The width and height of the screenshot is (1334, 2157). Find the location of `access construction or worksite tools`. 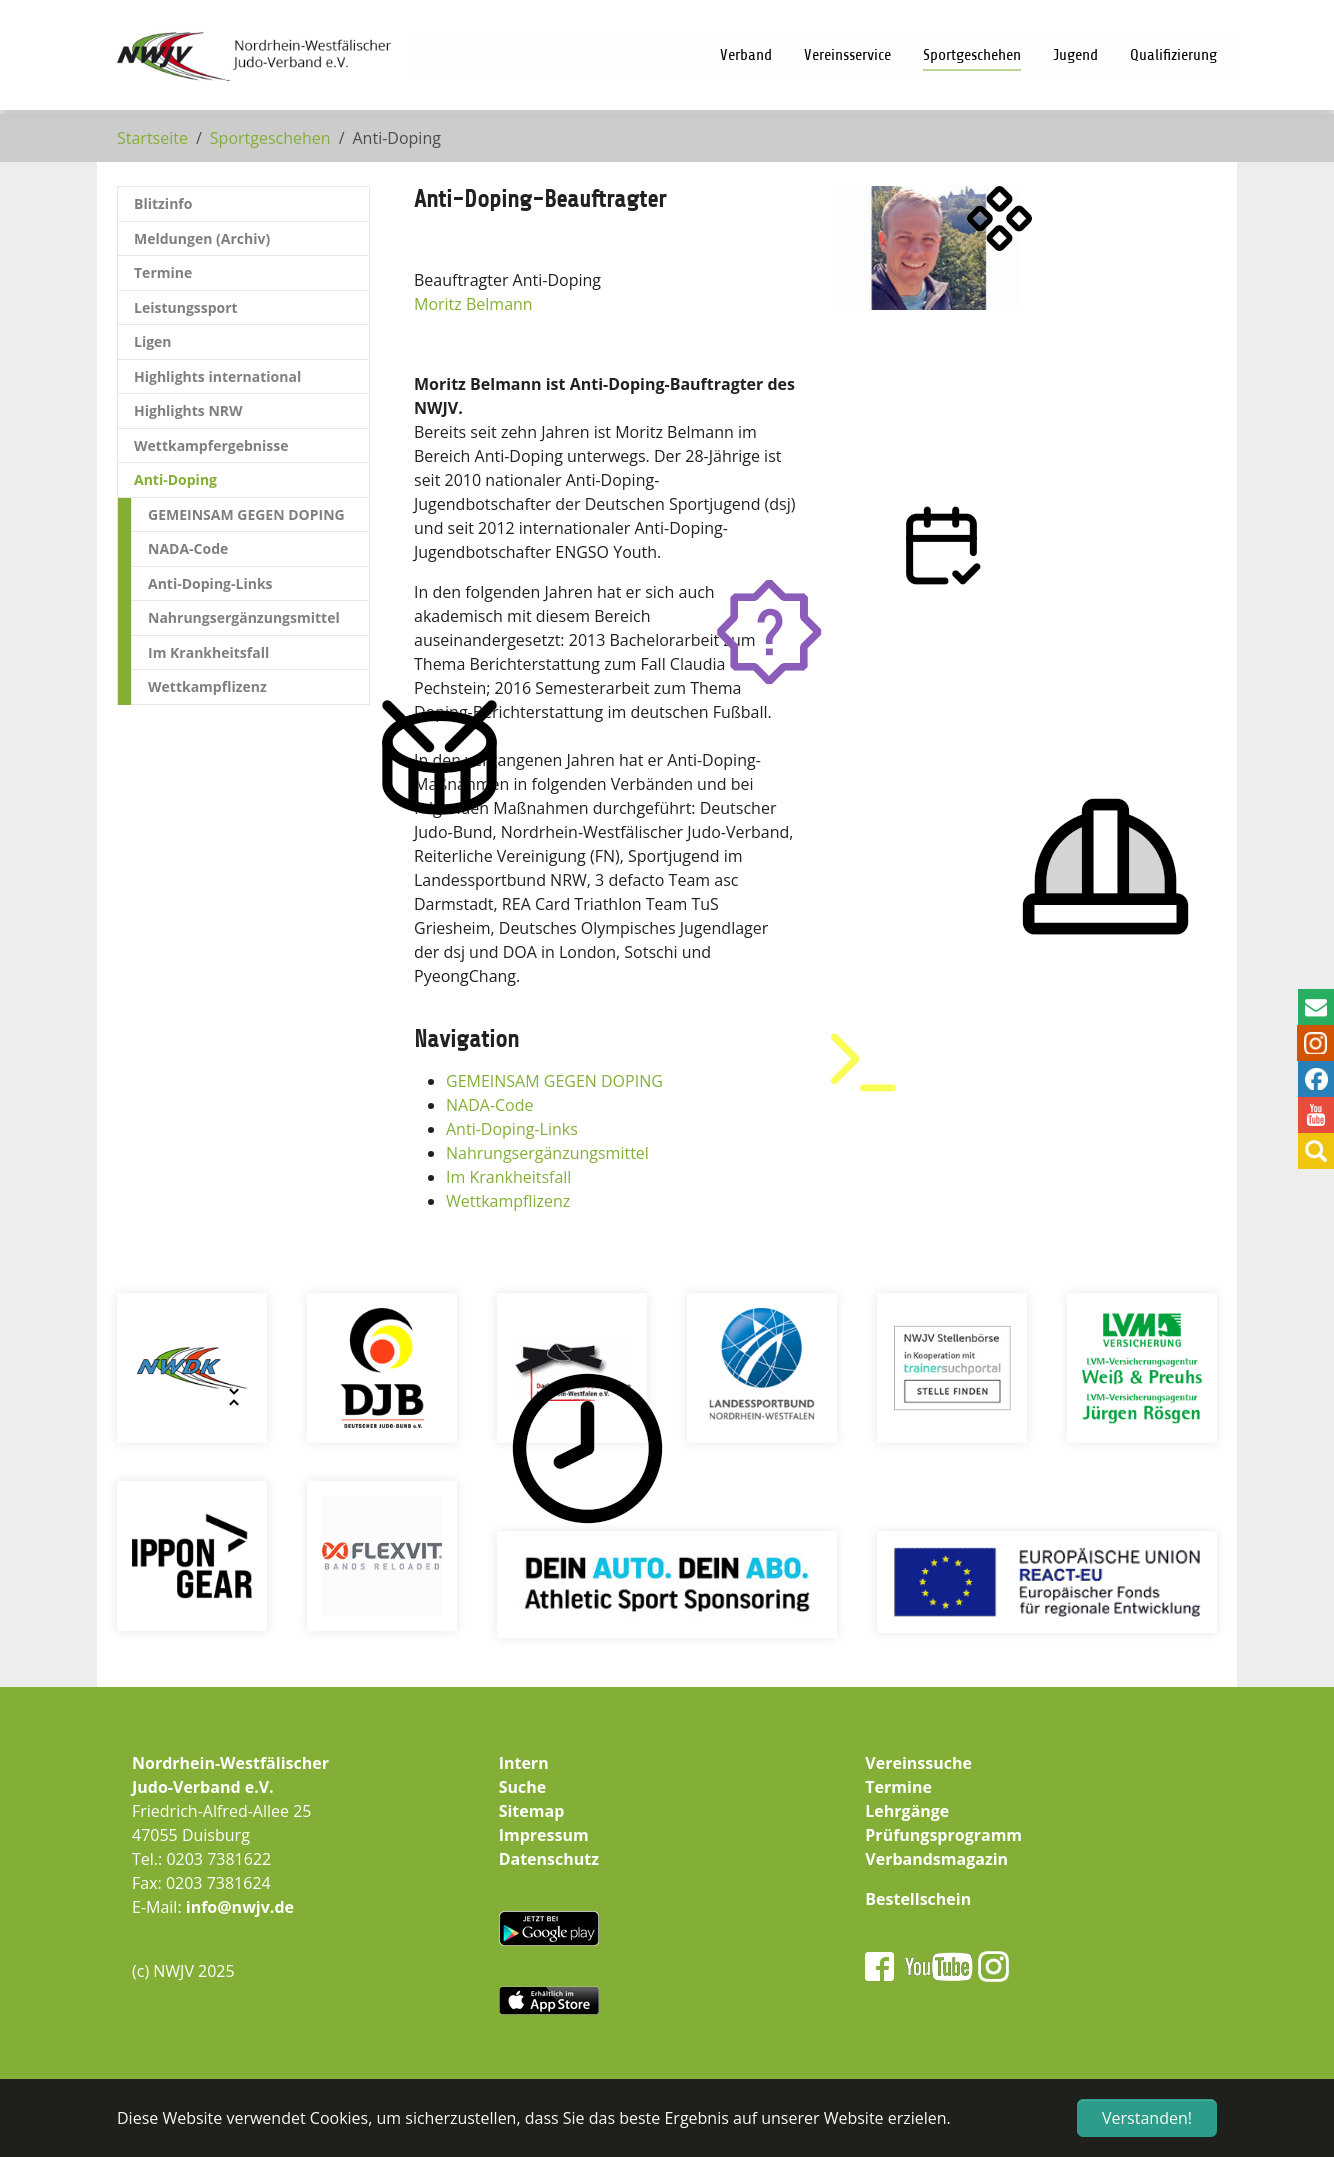

access construction or worksite tools is located at coordinates (1105, 875).